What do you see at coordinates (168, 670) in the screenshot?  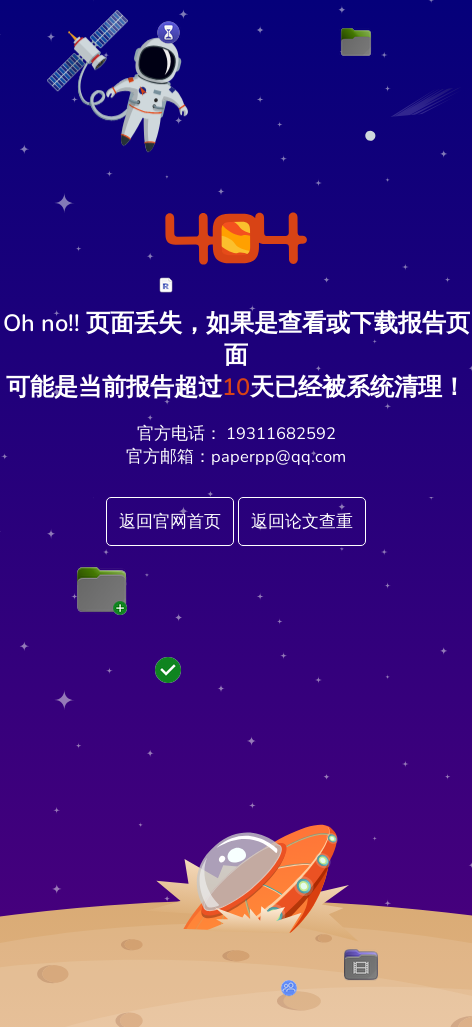 I see `confirm or accept an action` at bounding box center [168, 670].